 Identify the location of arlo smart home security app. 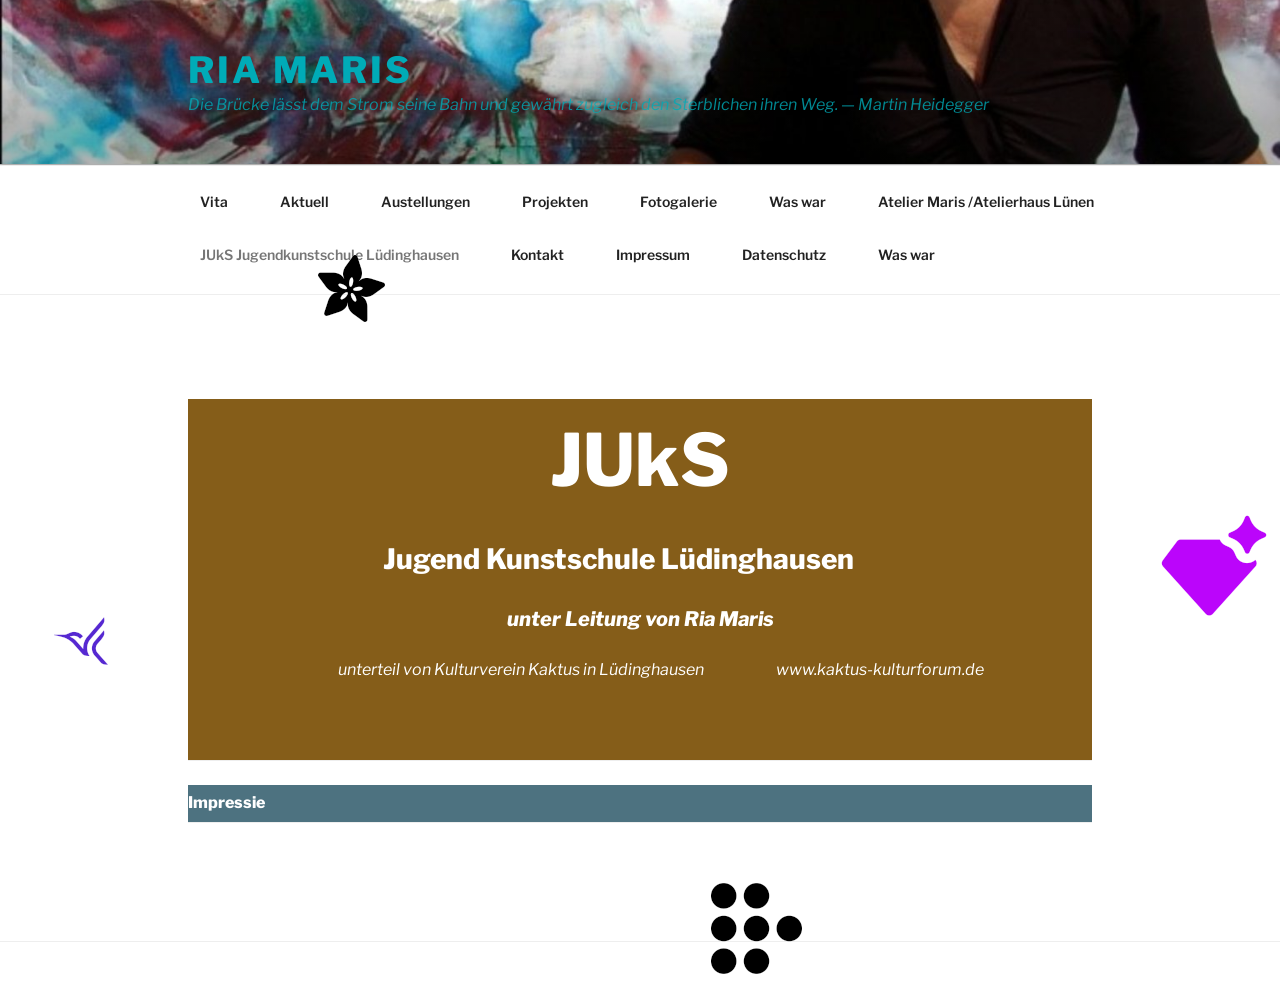
(81, 641).